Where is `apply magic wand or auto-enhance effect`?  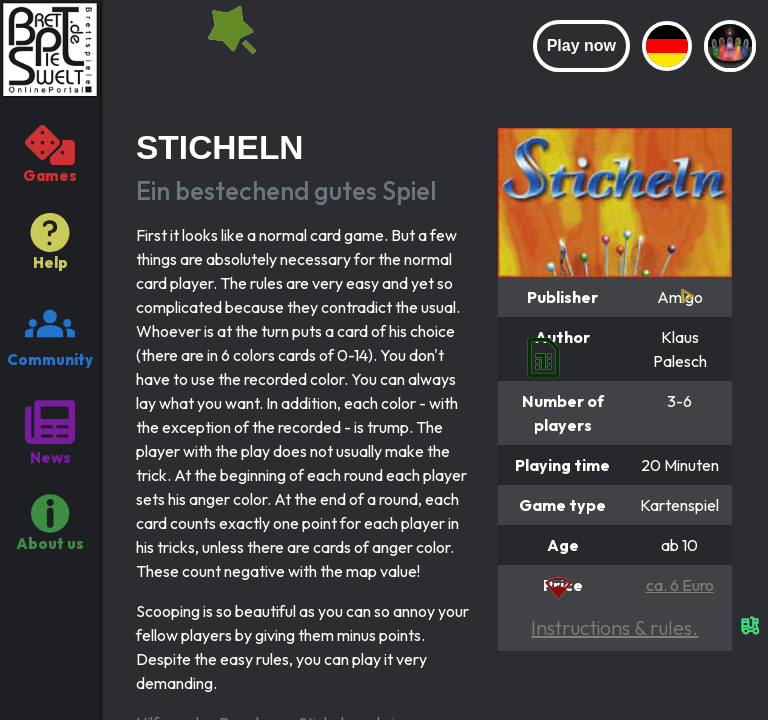 apply magic wand or auto-enhance effect is located at coordinates (232, 30).